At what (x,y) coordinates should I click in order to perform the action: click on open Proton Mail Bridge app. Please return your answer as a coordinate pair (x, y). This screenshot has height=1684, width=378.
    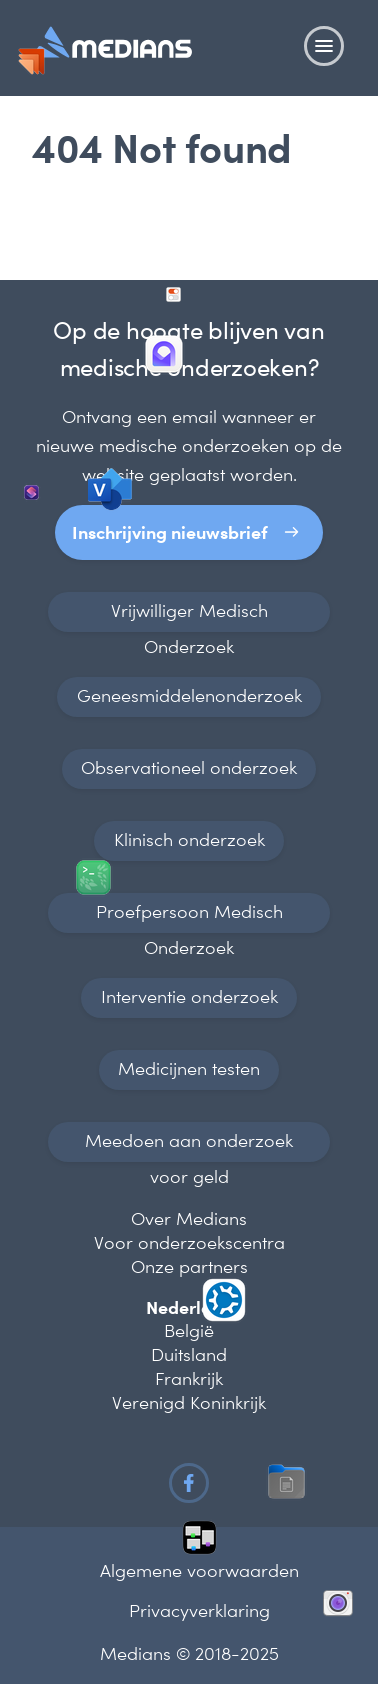
    Looking at the image, I should click on (164, 354).